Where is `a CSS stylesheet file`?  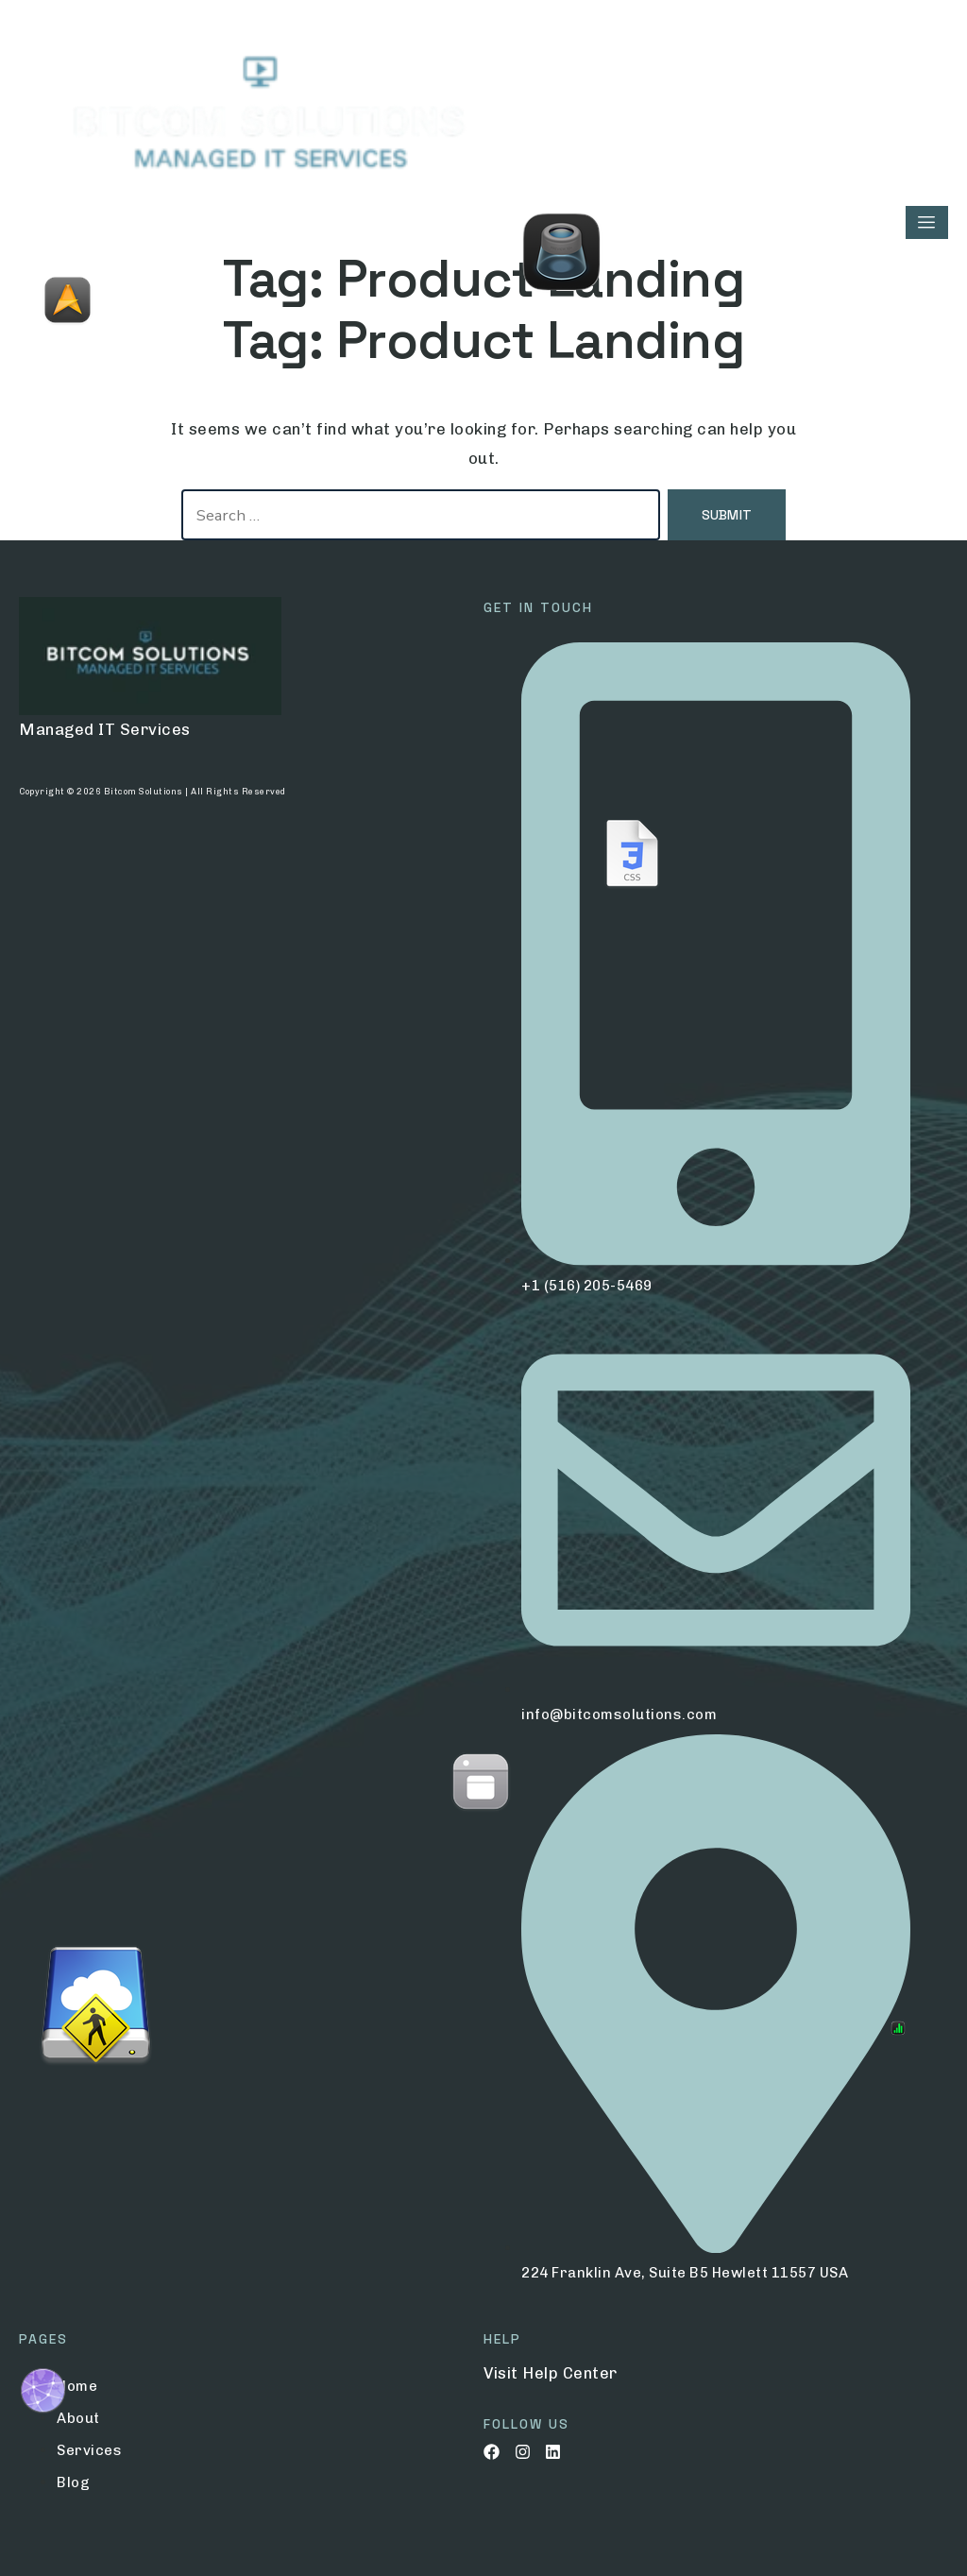
a CSS stylesheet file is located at coordinates (632, 854).